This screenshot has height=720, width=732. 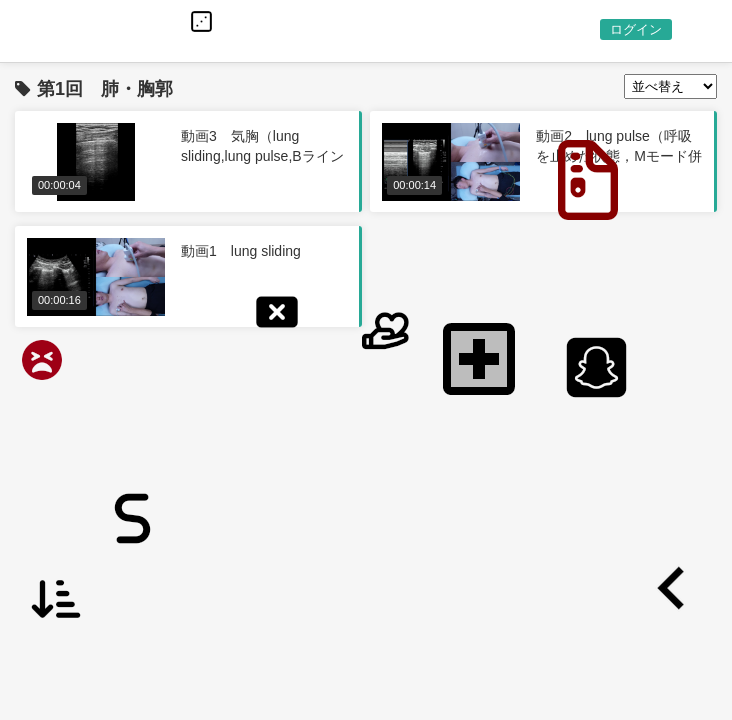 What do you see at coordinates (132, 518) in the screenshot?
I see `indicates items starting with the letter S` at bounding box center [132, 518].